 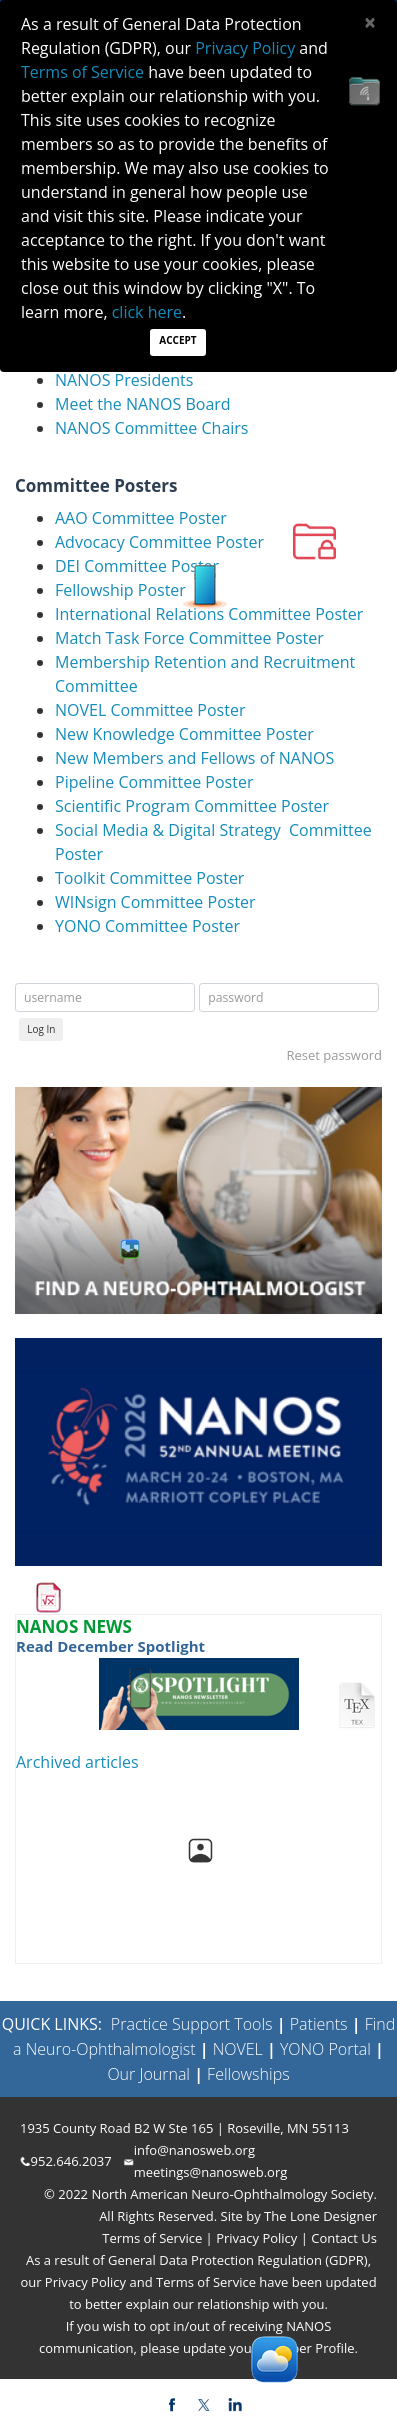 I want to click on folder synced with insync cloud storage, so click(x=364, y=90).